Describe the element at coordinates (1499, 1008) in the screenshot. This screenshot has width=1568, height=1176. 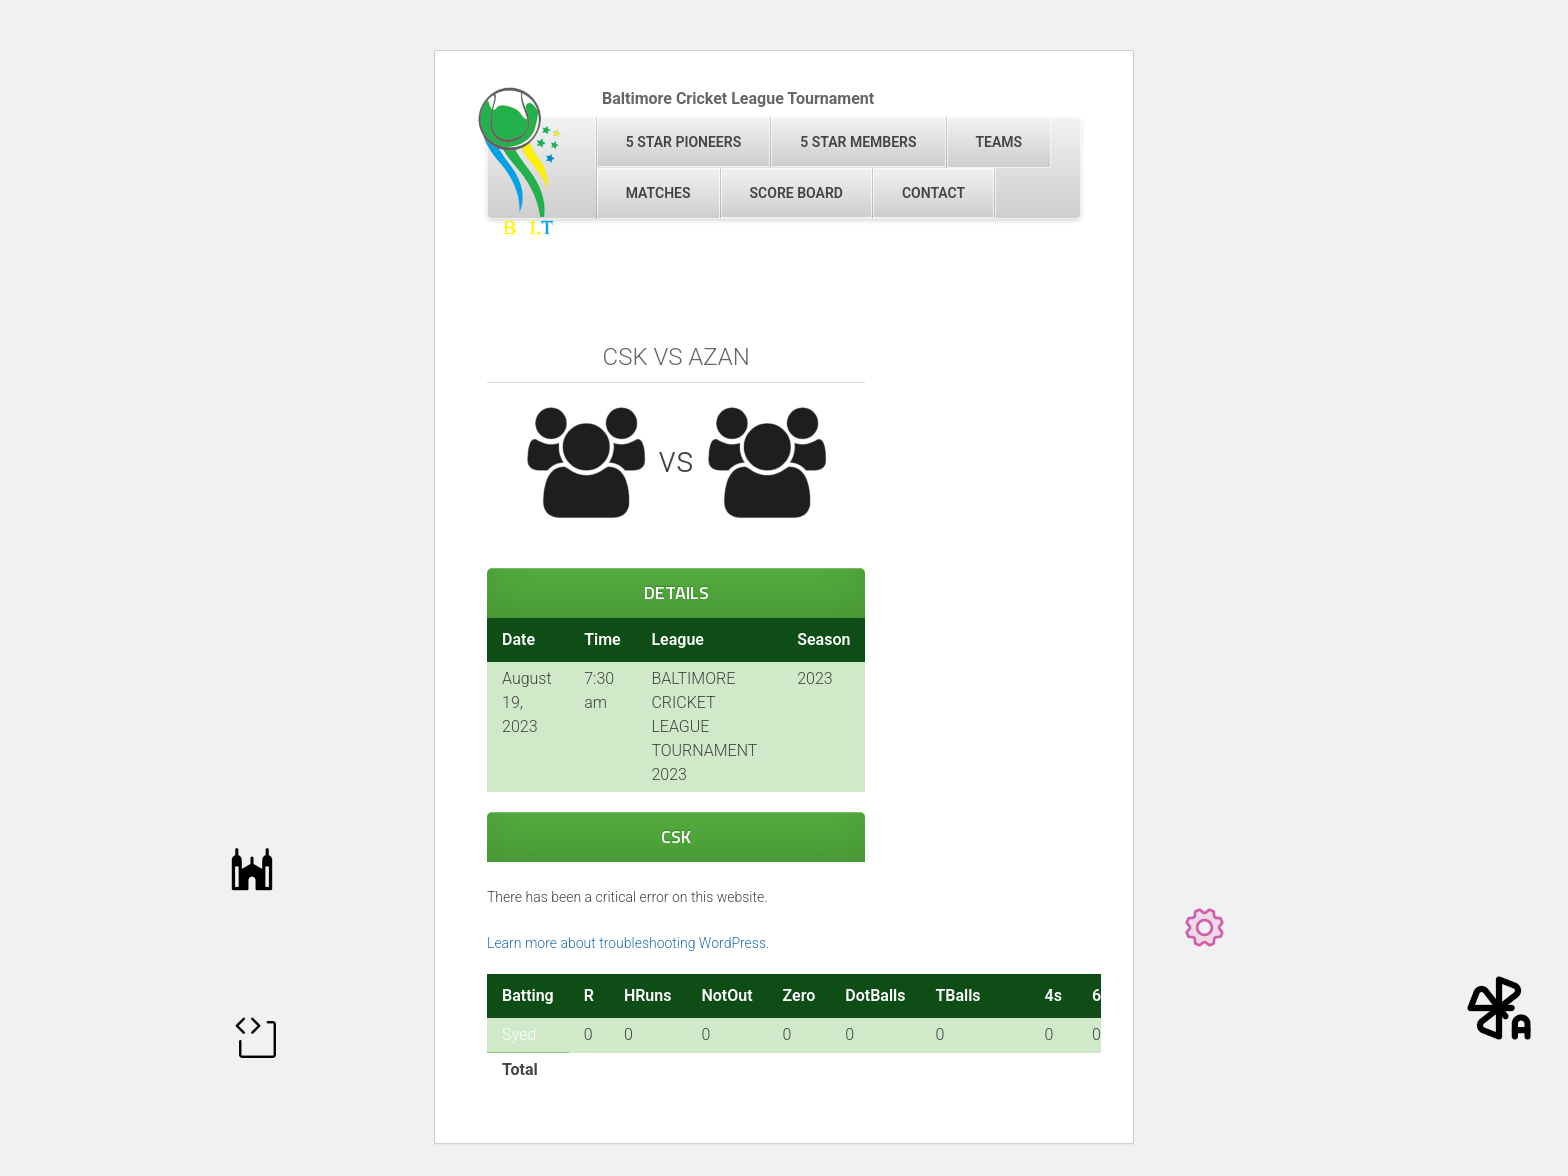
I see `toggle automatic climate control fan` at that location.